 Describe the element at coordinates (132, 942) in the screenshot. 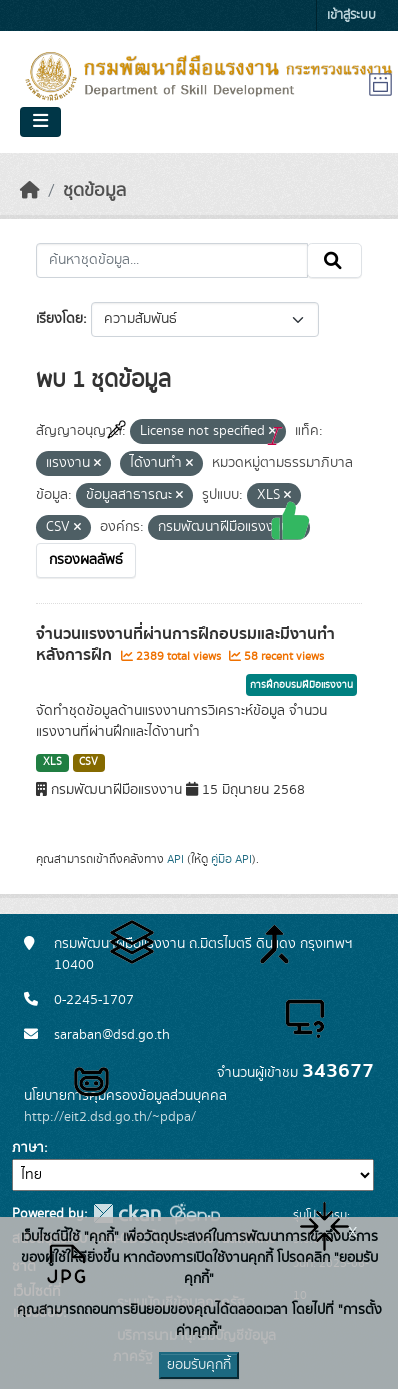

I see `view layers or stacked content` at that location.